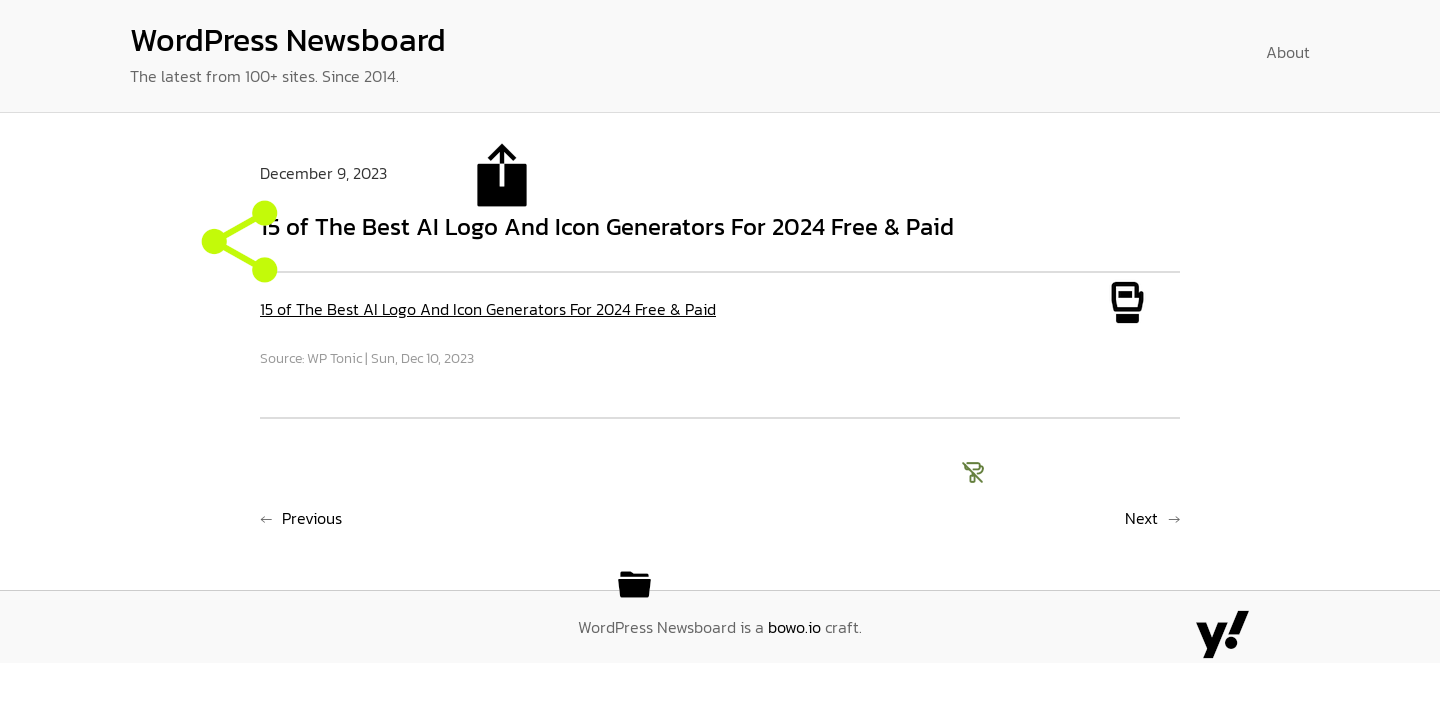 This screenshot has width=1440, height=720. What do you see at coordinates (239, 241) in the screenshot?
I see `share content to social media` at bounding box center [239, 241].